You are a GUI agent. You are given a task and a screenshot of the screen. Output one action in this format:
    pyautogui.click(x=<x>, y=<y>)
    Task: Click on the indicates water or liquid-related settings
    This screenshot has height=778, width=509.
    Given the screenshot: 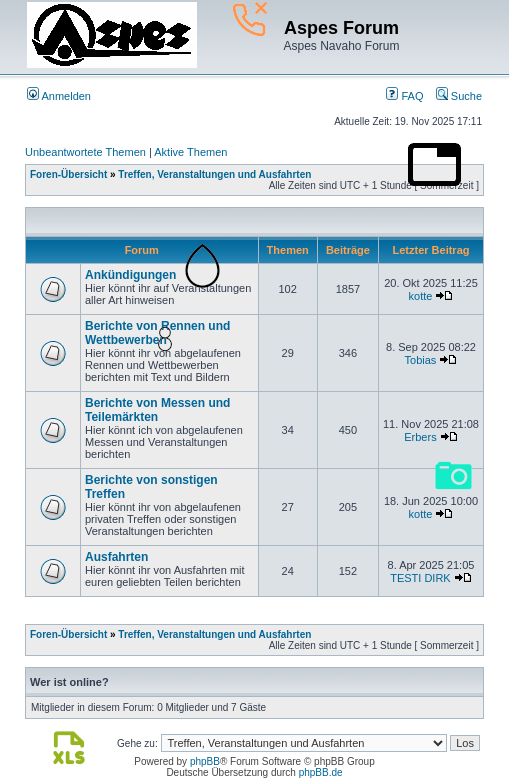 What is the action you would take?
    pyautogui.click(x=202, y=267)
    